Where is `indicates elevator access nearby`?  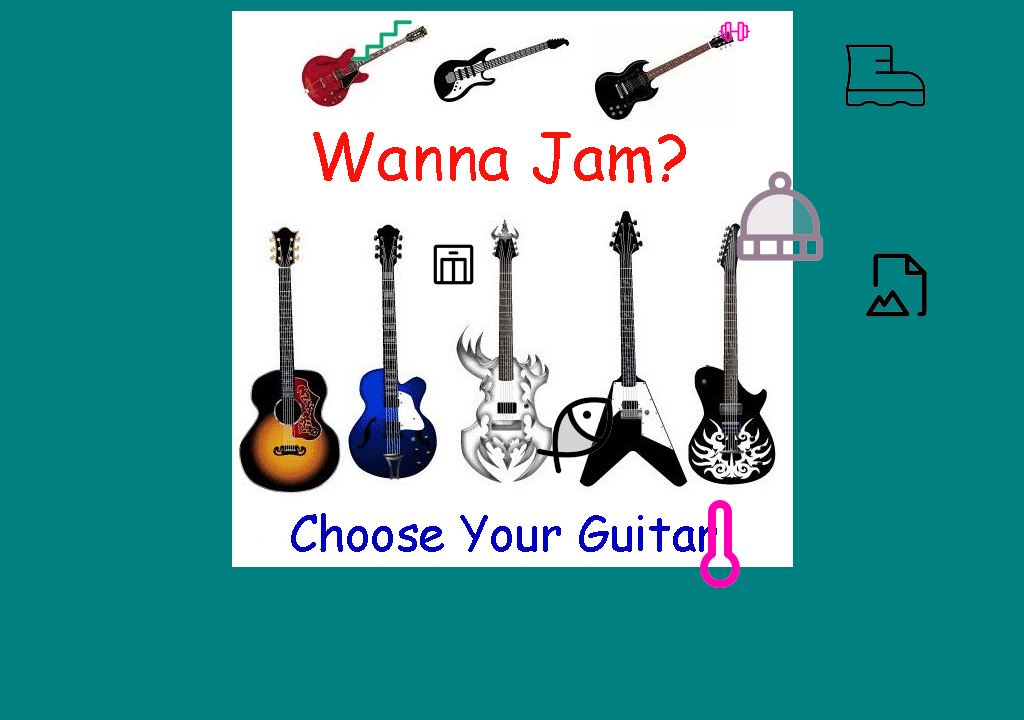
indicates elevator access nearby is located at coordinates (453, 264).